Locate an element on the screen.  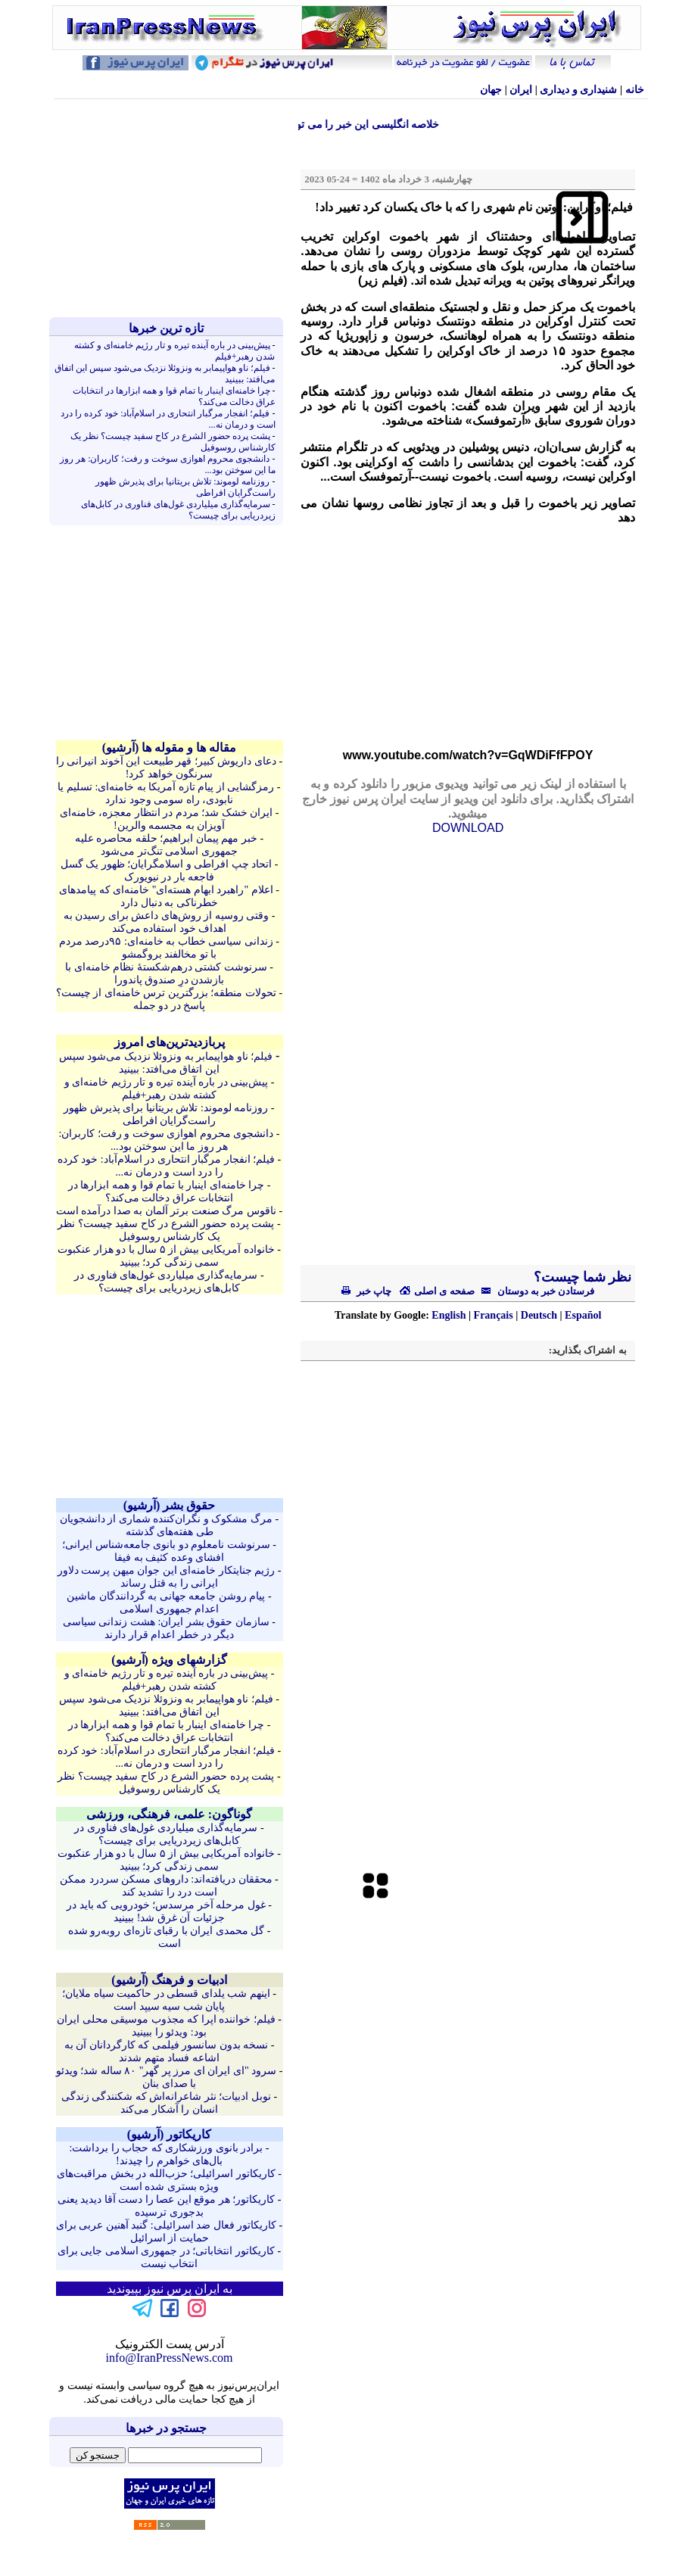
view grid layout is located at coordinates (375, 1886).